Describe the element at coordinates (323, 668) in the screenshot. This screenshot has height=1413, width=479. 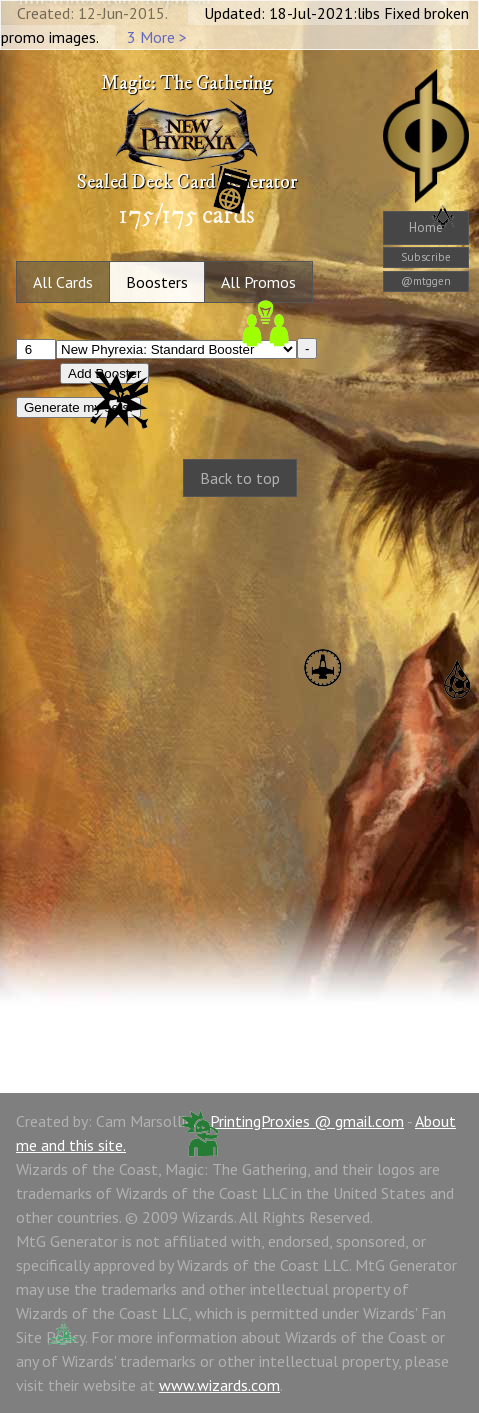
I see `target lock or tracking indicator` at that location.